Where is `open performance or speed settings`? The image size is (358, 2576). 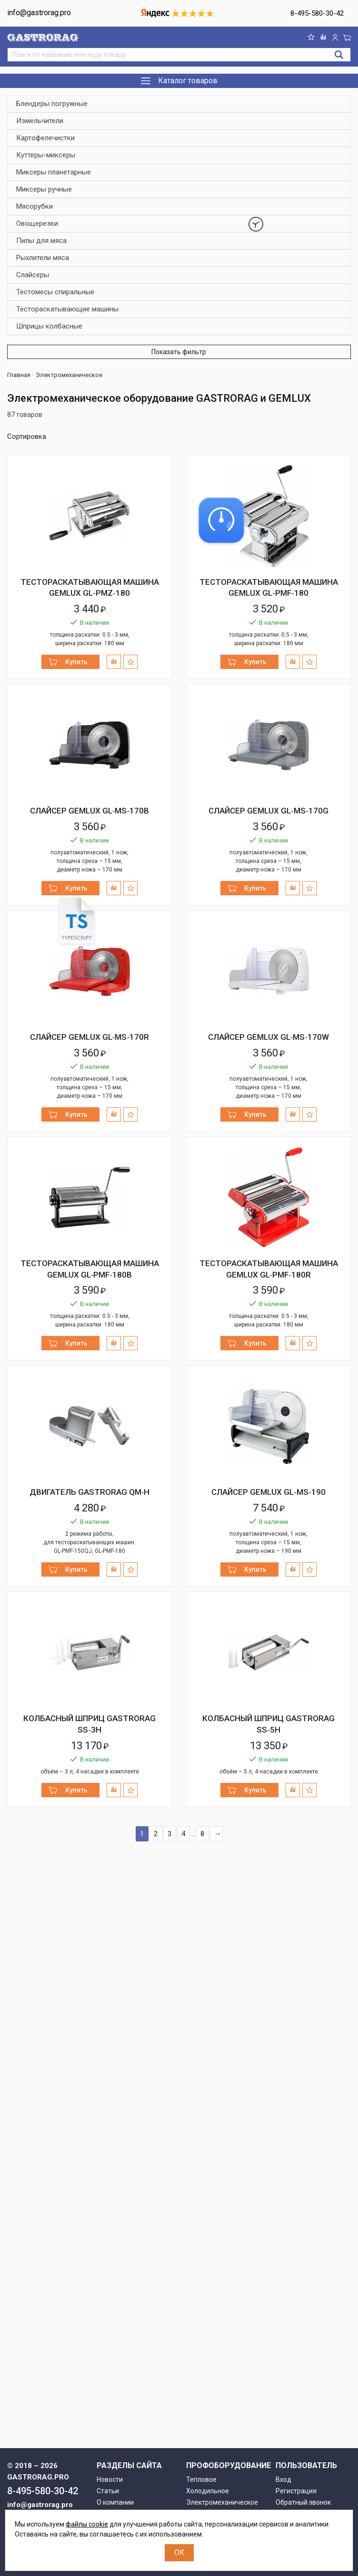
open performance or speed settings is located at coordinates (221, 521).